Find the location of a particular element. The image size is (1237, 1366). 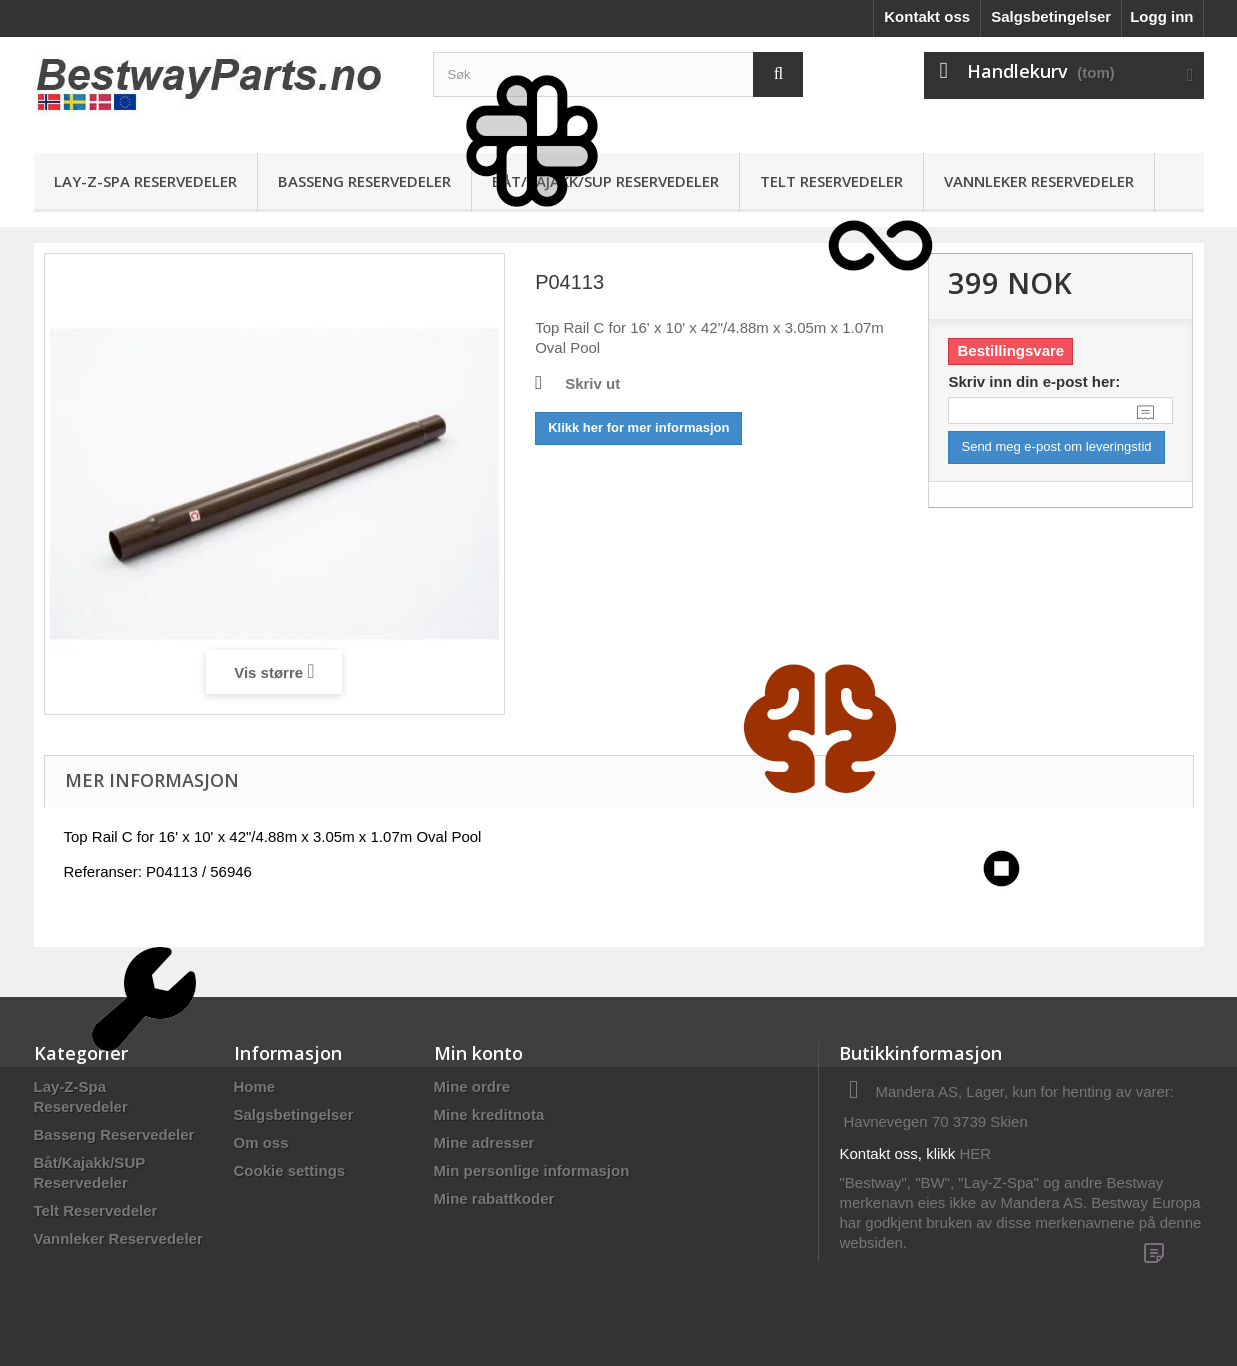

access AI or machine learning features is located at coordinates (820, 730).